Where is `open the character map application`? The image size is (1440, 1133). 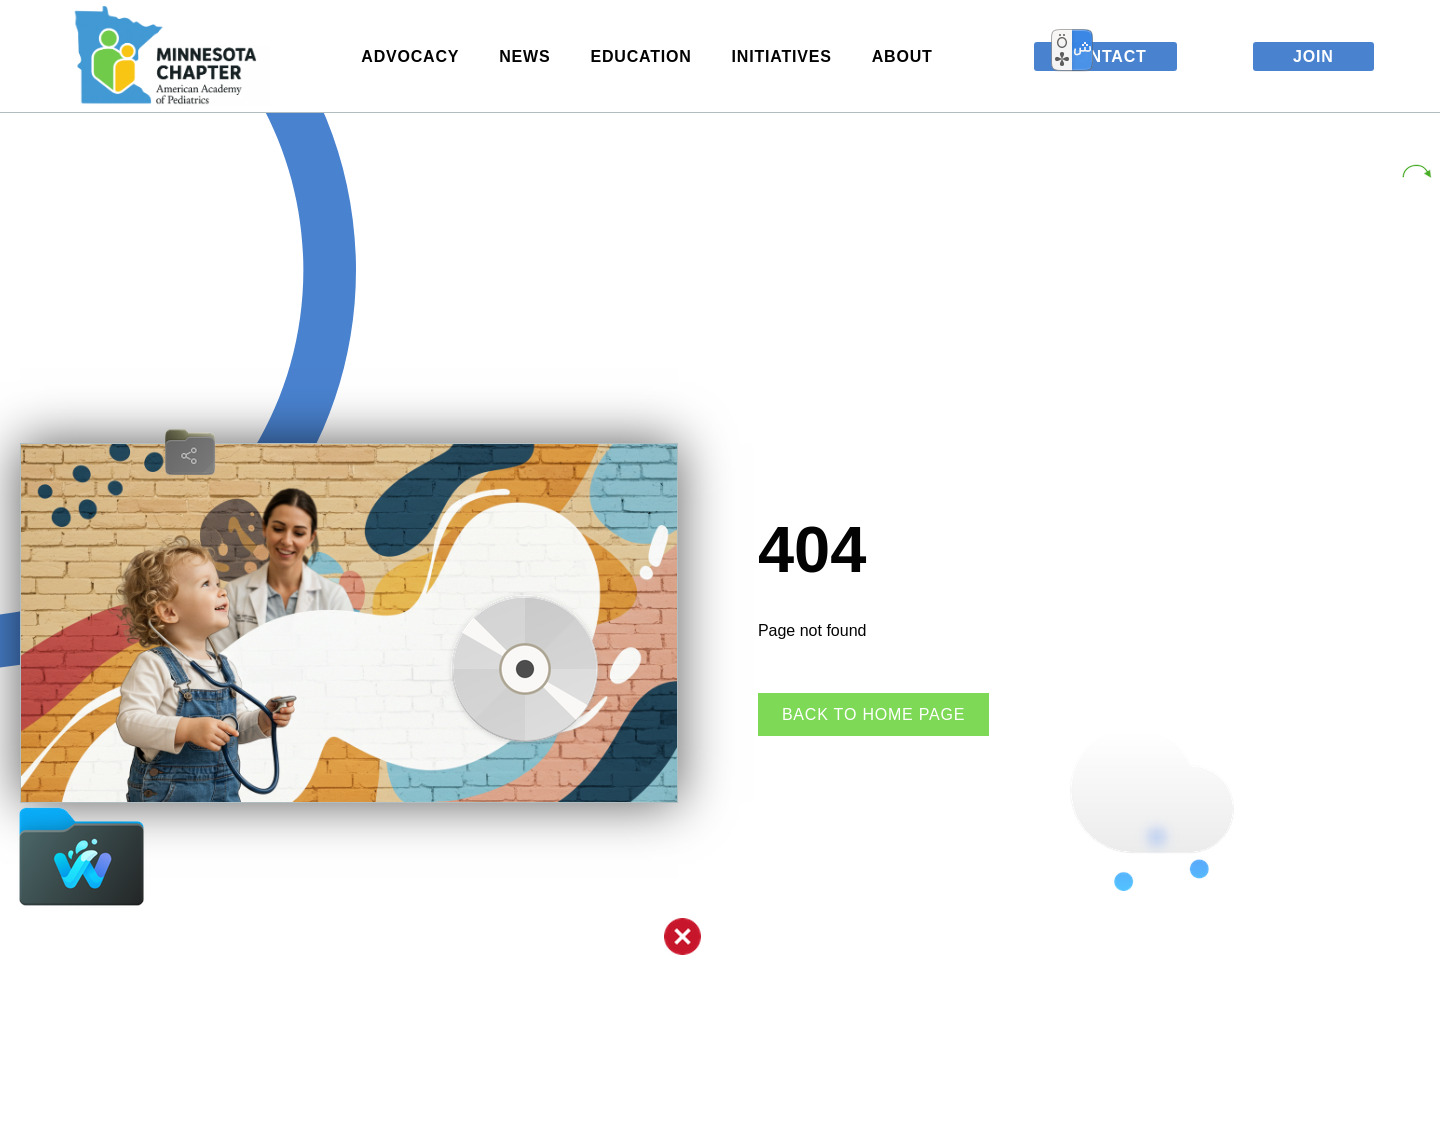
open the character map application is located at coordinates (1072, 50).